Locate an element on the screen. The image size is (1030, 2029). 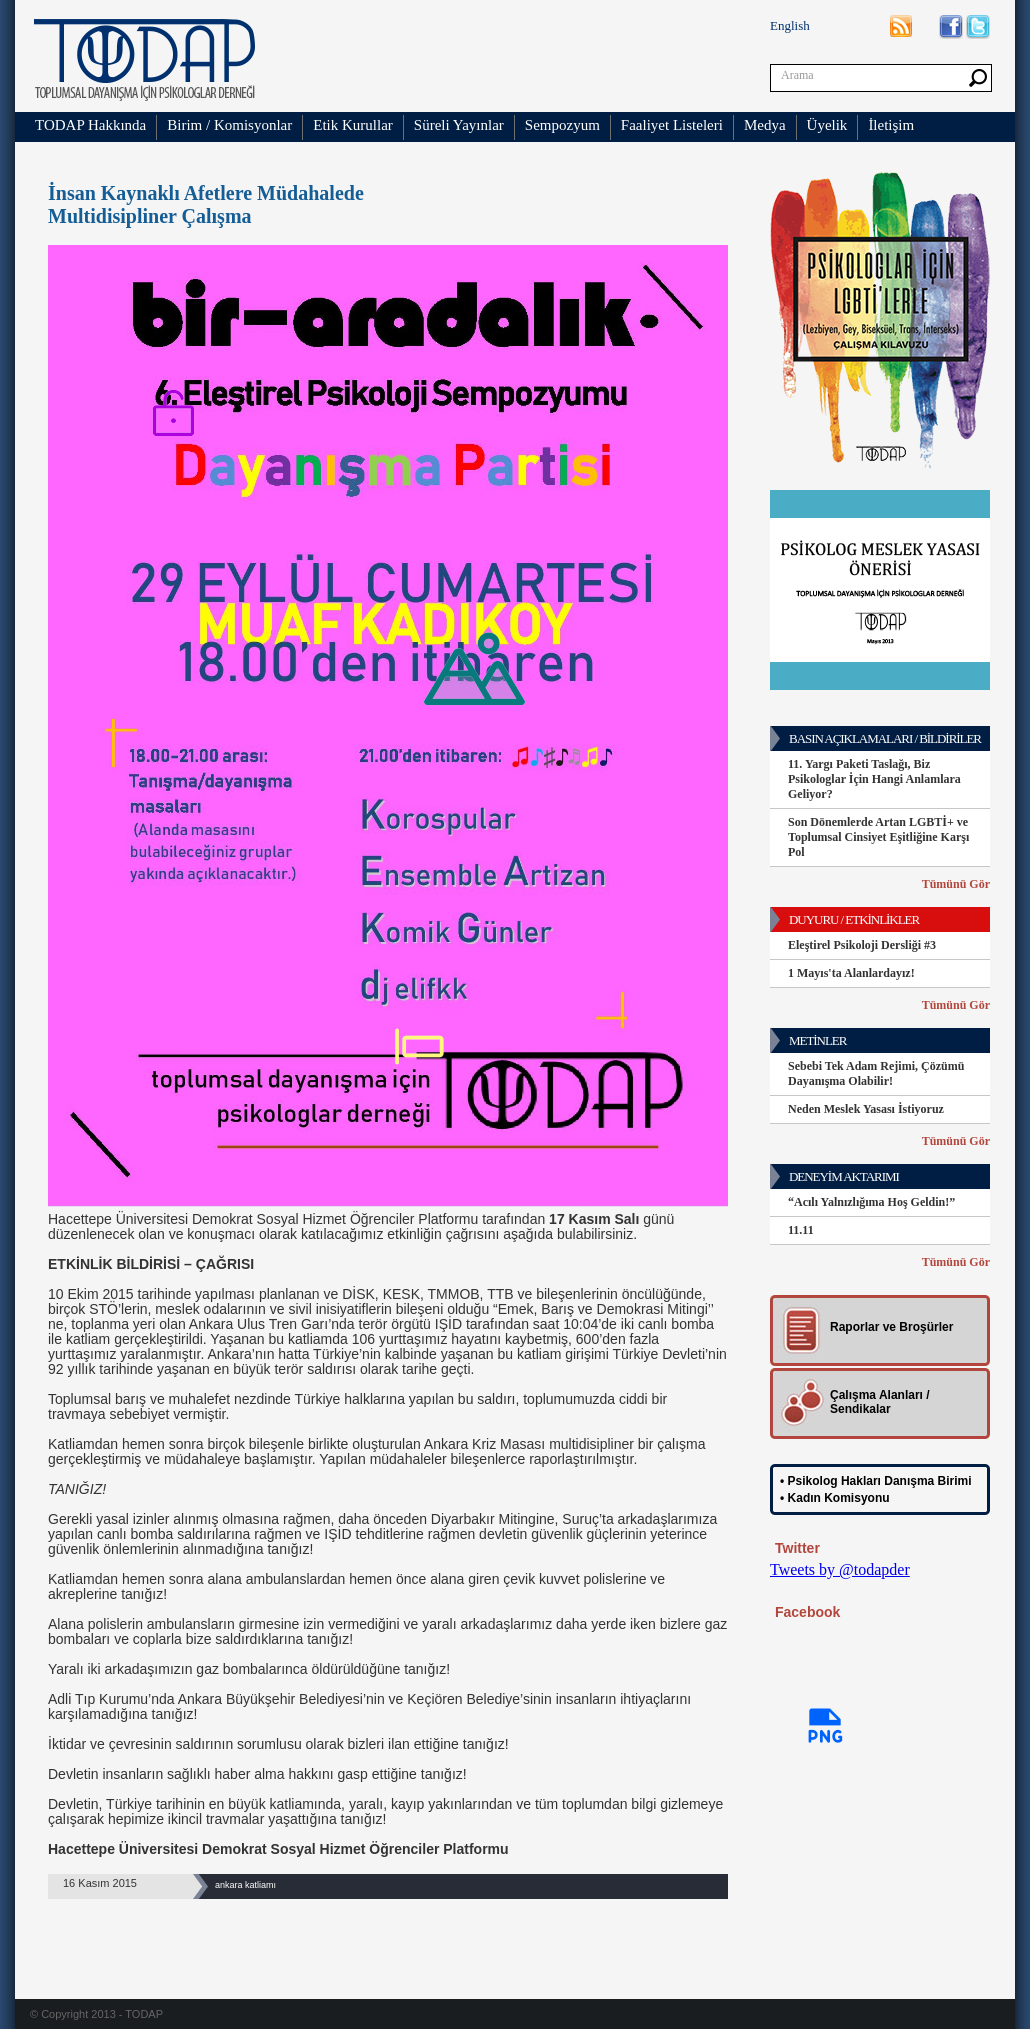
indicates a PNG image file is located at coordinates (825, 1727).